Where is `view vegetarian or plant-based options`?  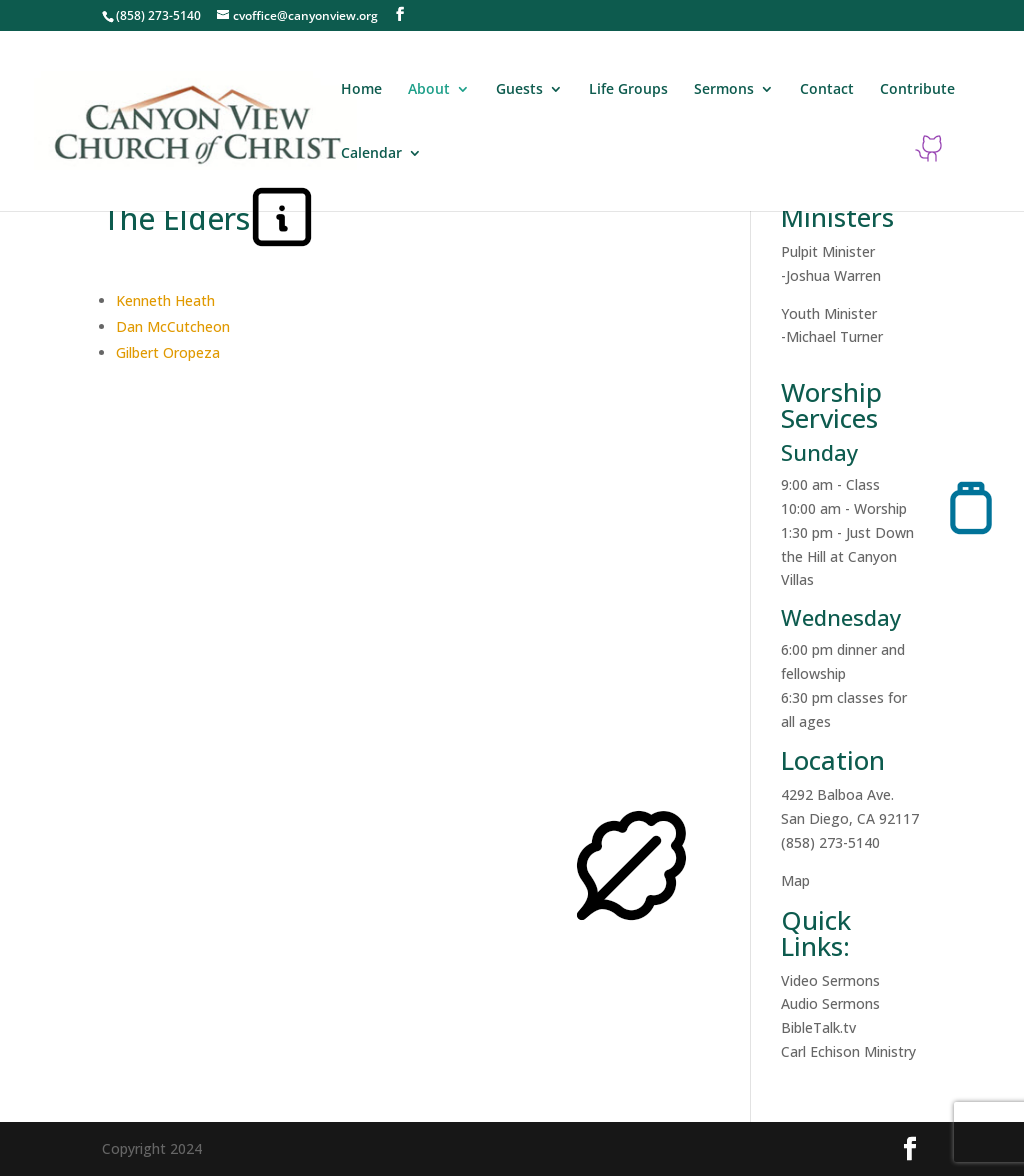
view vegetarian or plant-based options is located at coordinates (631, 865).